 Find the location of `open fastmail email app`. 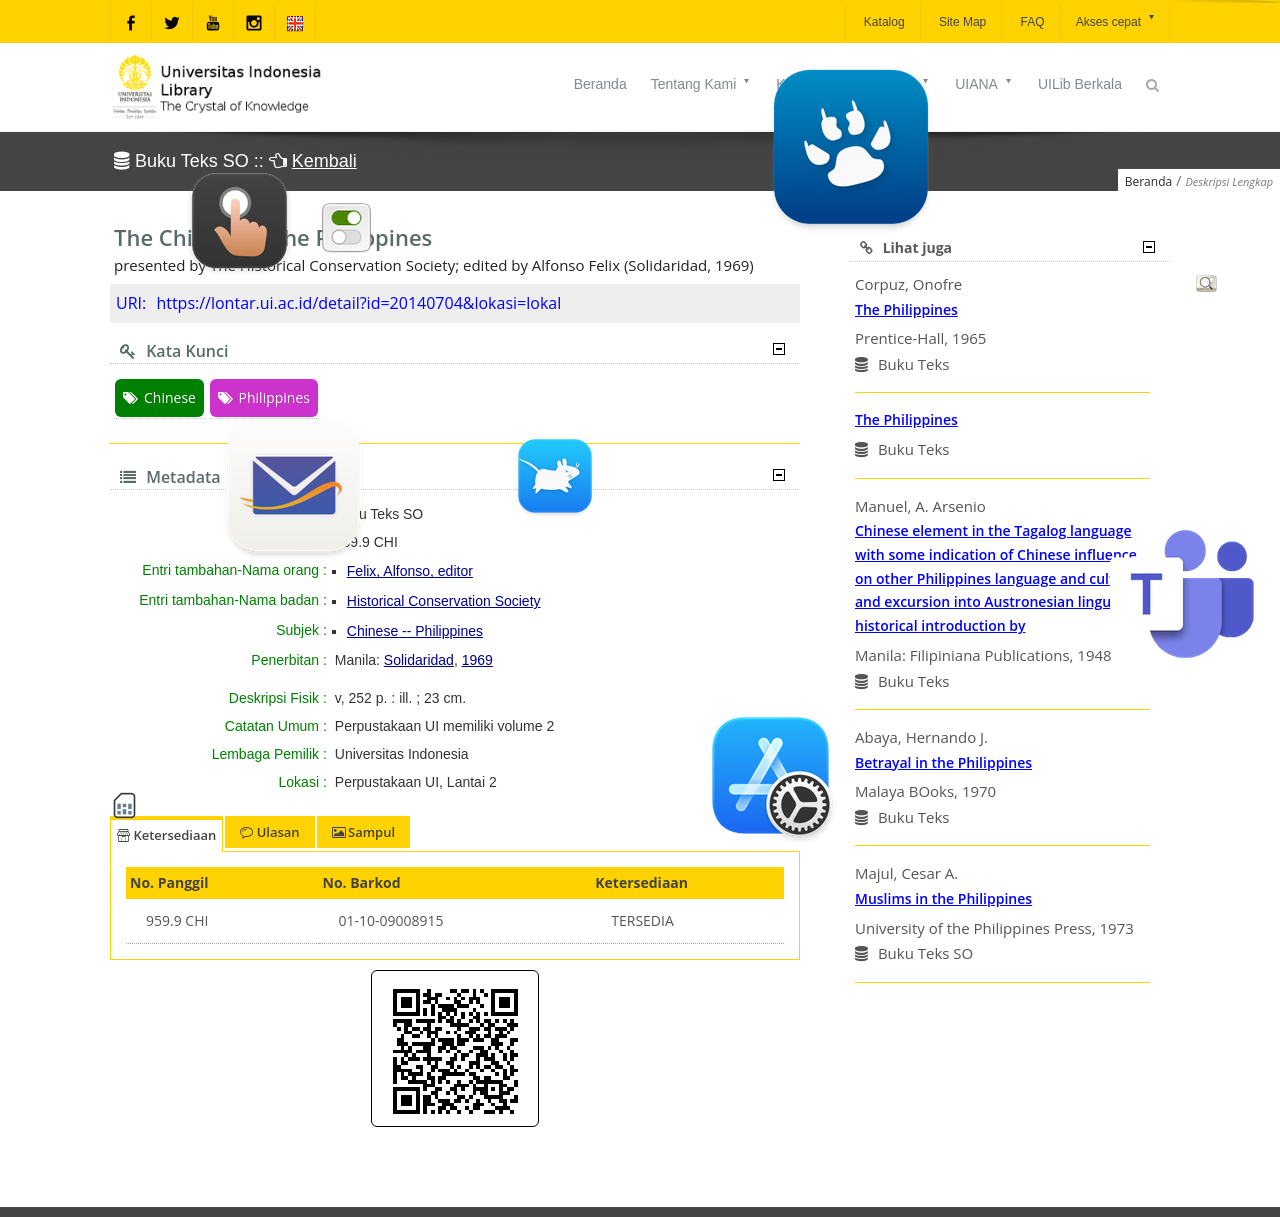

open fastmail email app is located at coordinates (293, 485).